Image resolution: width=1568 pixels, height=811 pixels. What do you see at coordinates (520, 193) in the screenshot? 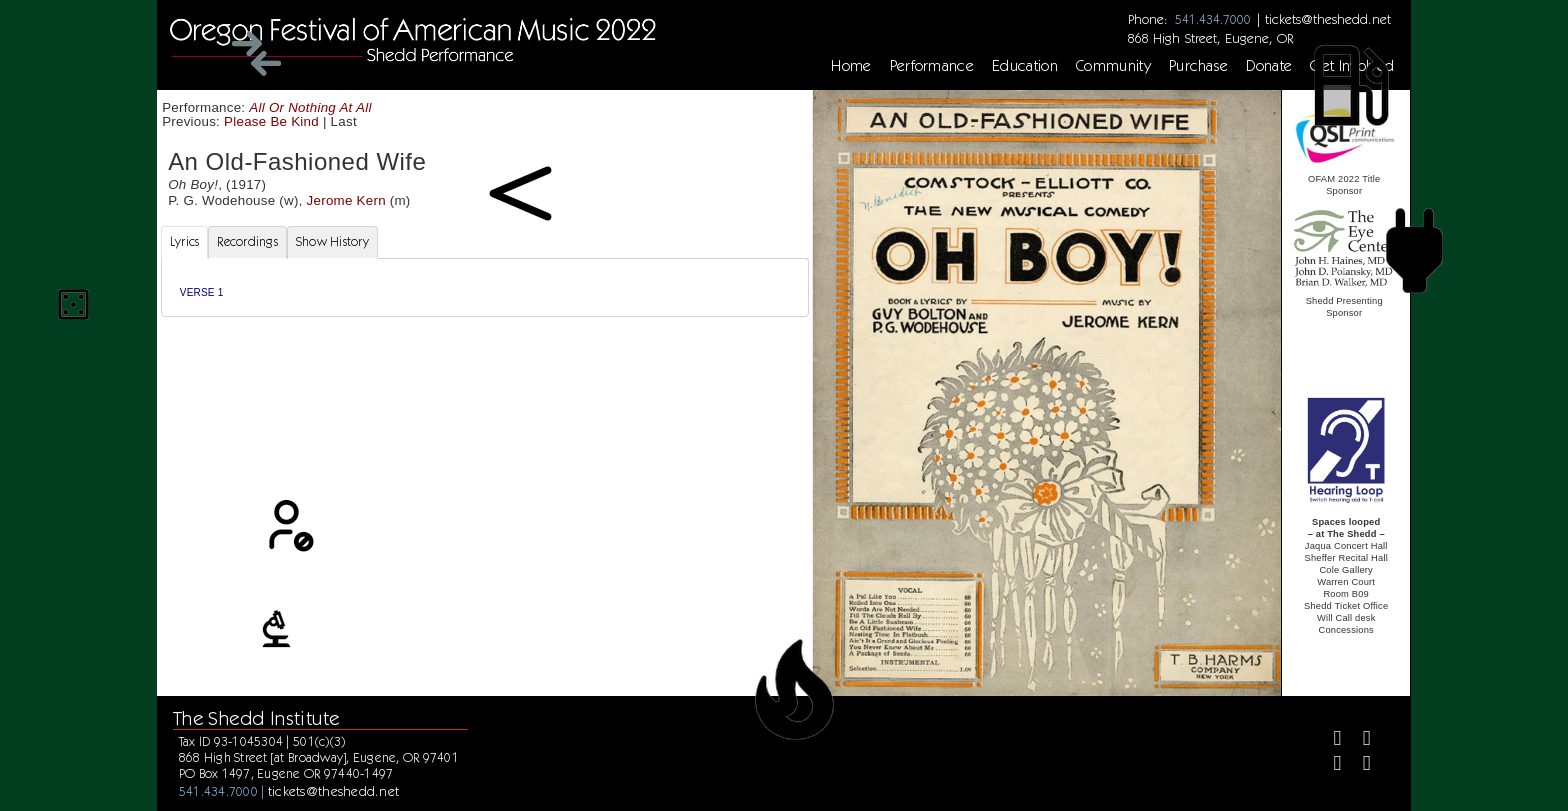
I see `less than comparison operator` at bounding box center [520, 193].